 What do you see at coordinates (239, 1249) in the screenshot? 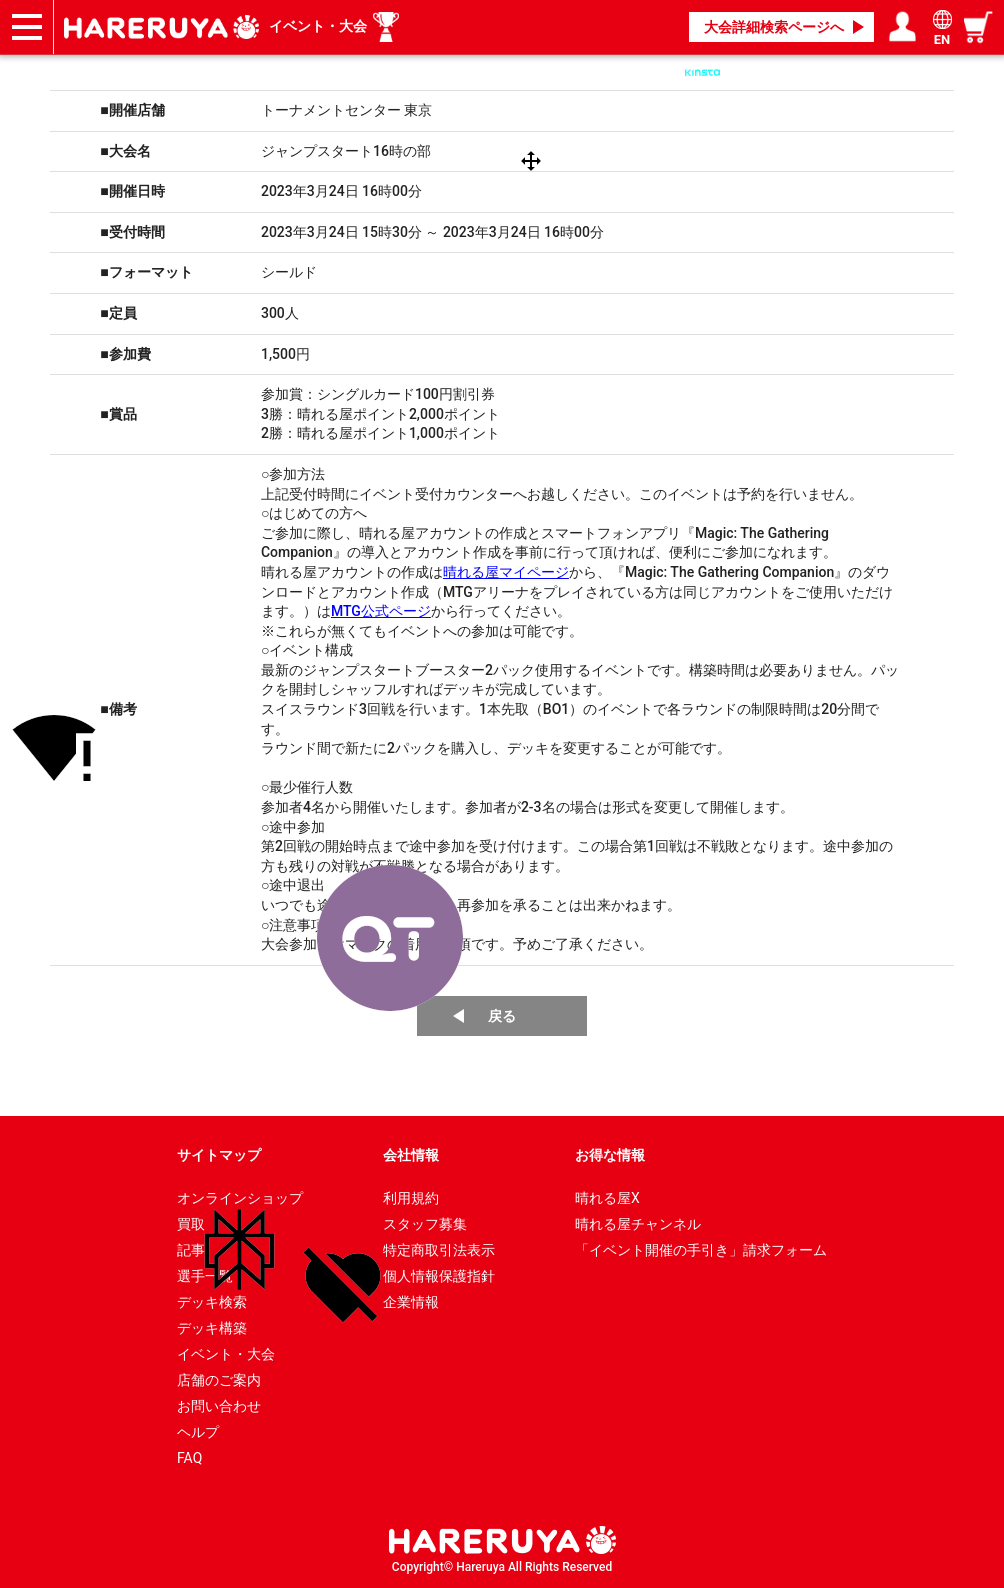
I see `open the perplexity AI app` at bounding box center [239, 1249].